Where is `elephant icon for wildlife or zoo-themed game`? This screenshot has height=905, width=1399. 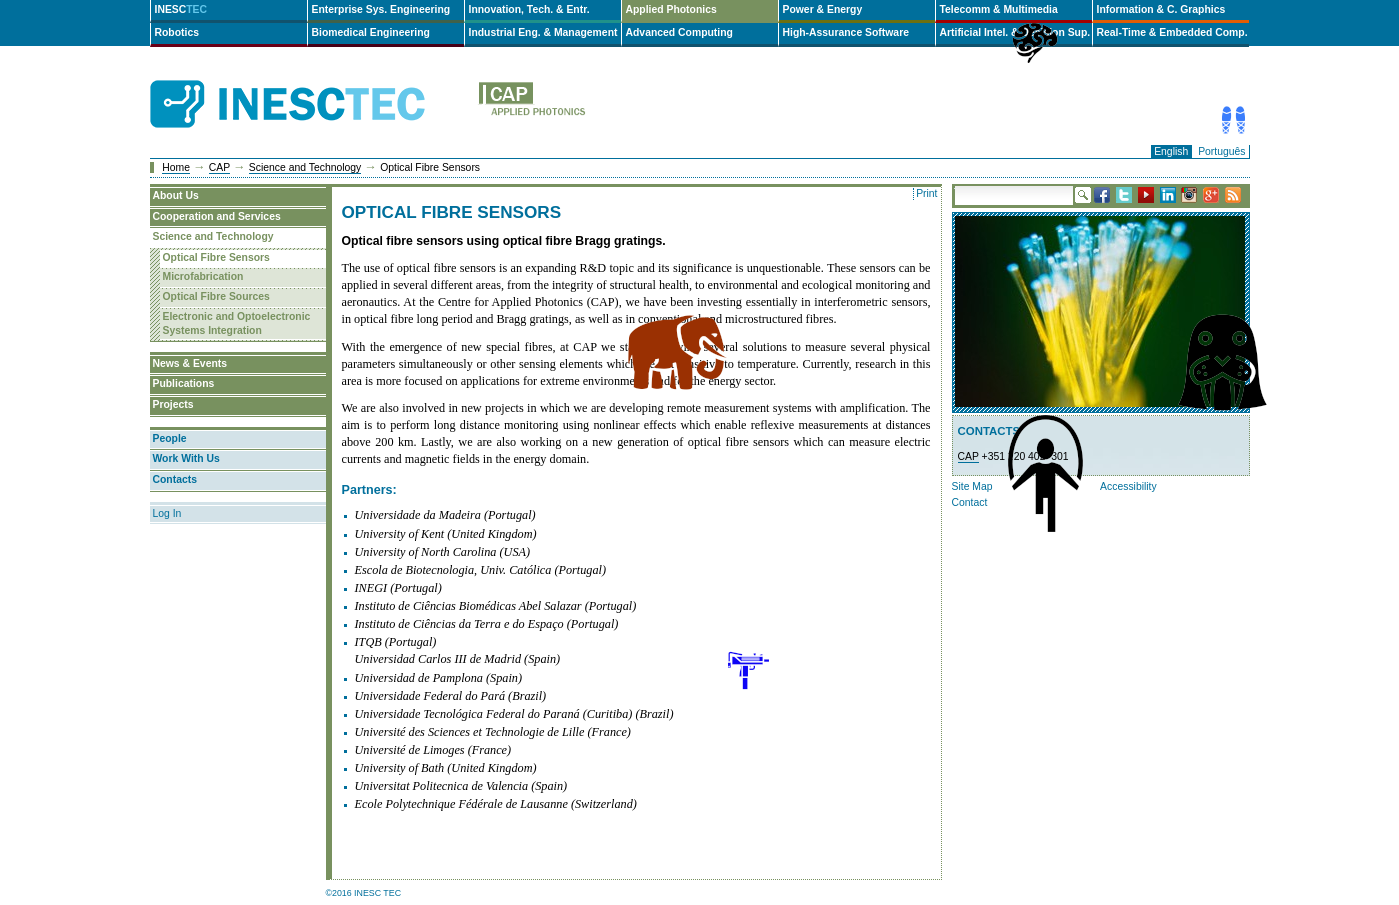
elephant icon for wildlife or zoo-themed game is located at coordinates (677, 352).